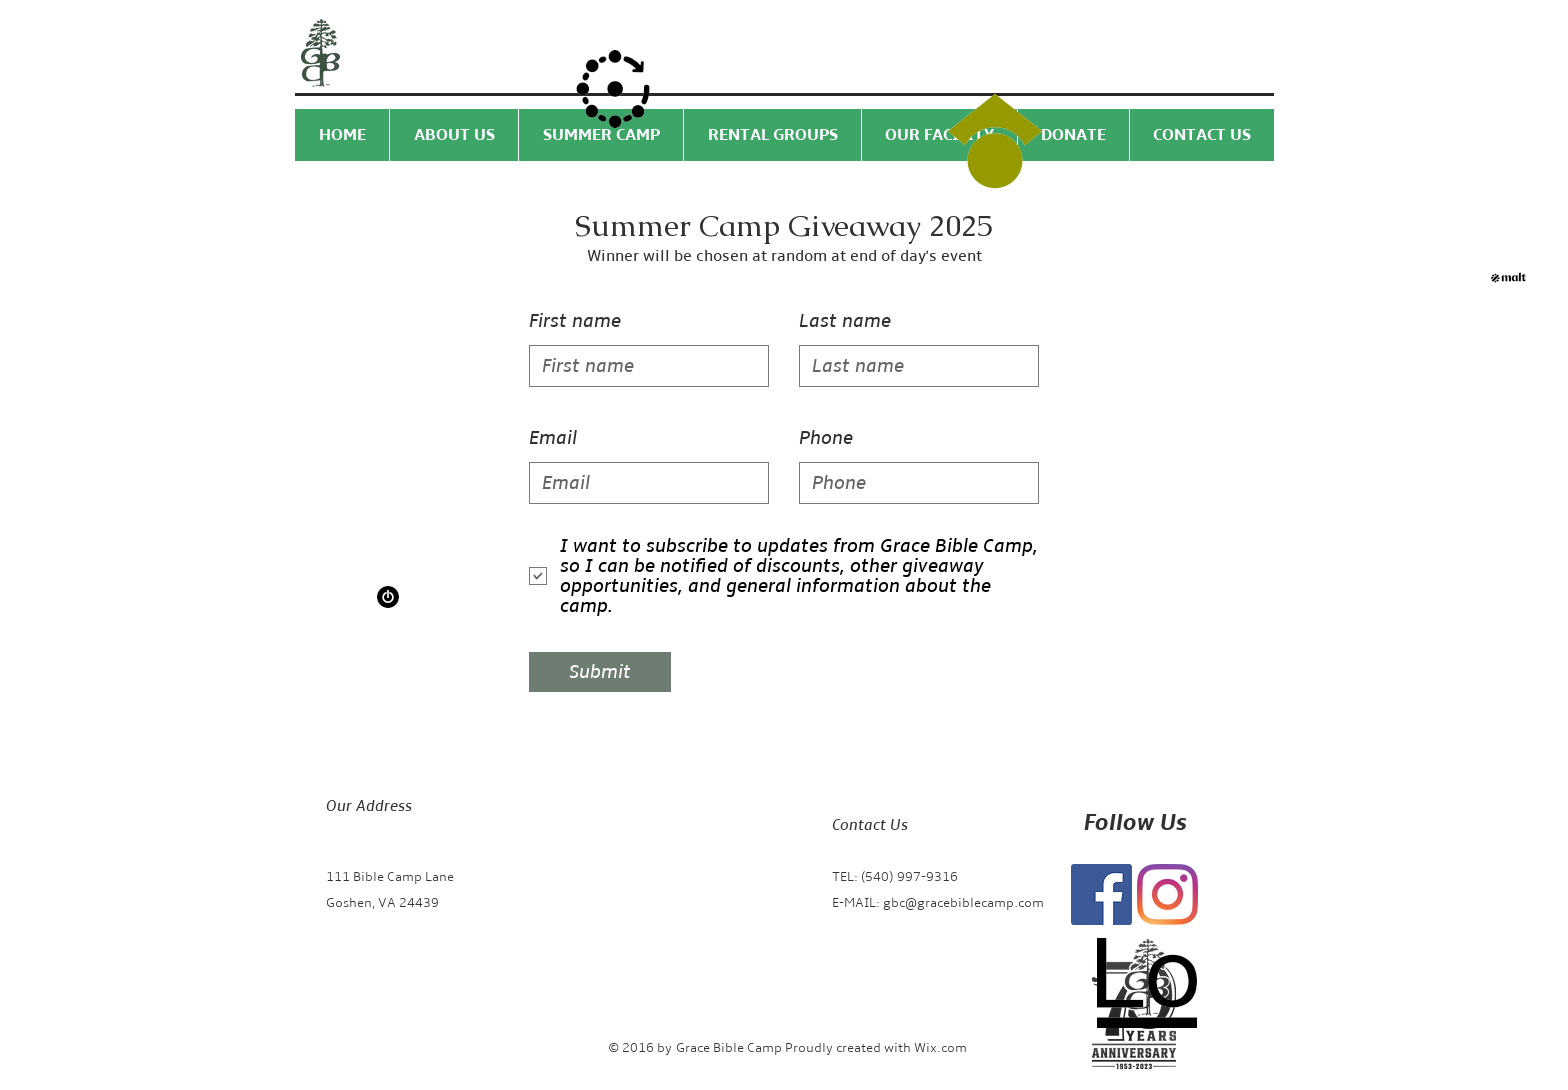 Image resolution: width=1568 pixels, height=1090 pixels. Describe the element at coordinates (388, 597) in the screenshot. I see `open the Toggl Track time tracking app` at that location.